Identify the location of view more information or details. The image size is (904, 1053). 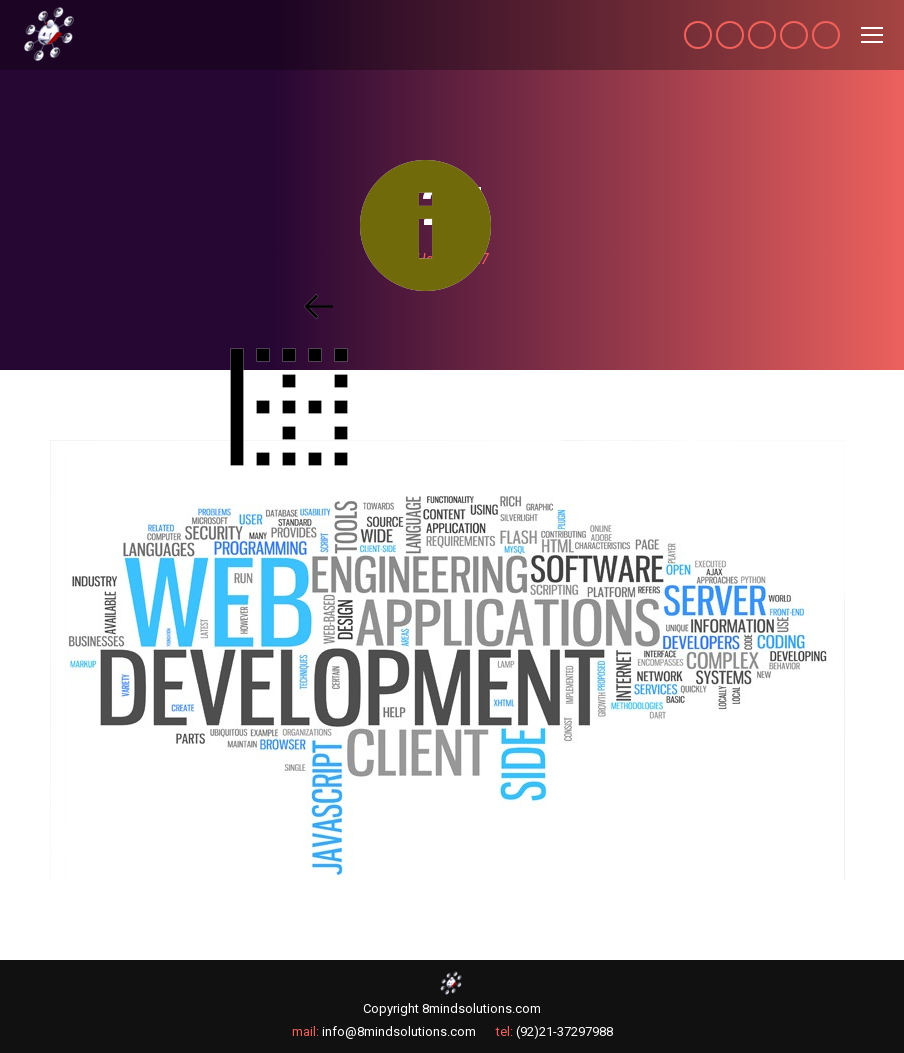
(425, 225).